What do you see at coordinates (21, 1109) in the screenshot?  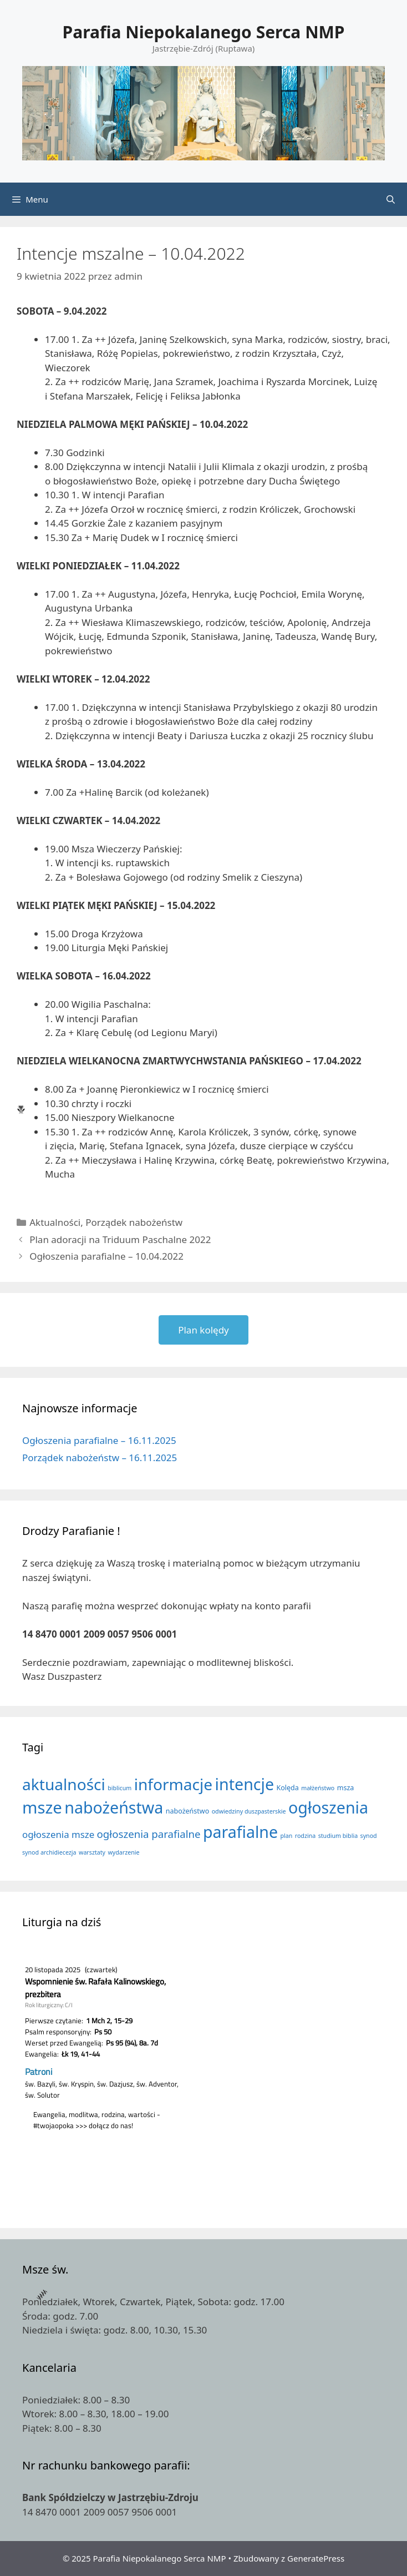 I see `activate team unity or group attack ability` at bounding box center [21, 1109].